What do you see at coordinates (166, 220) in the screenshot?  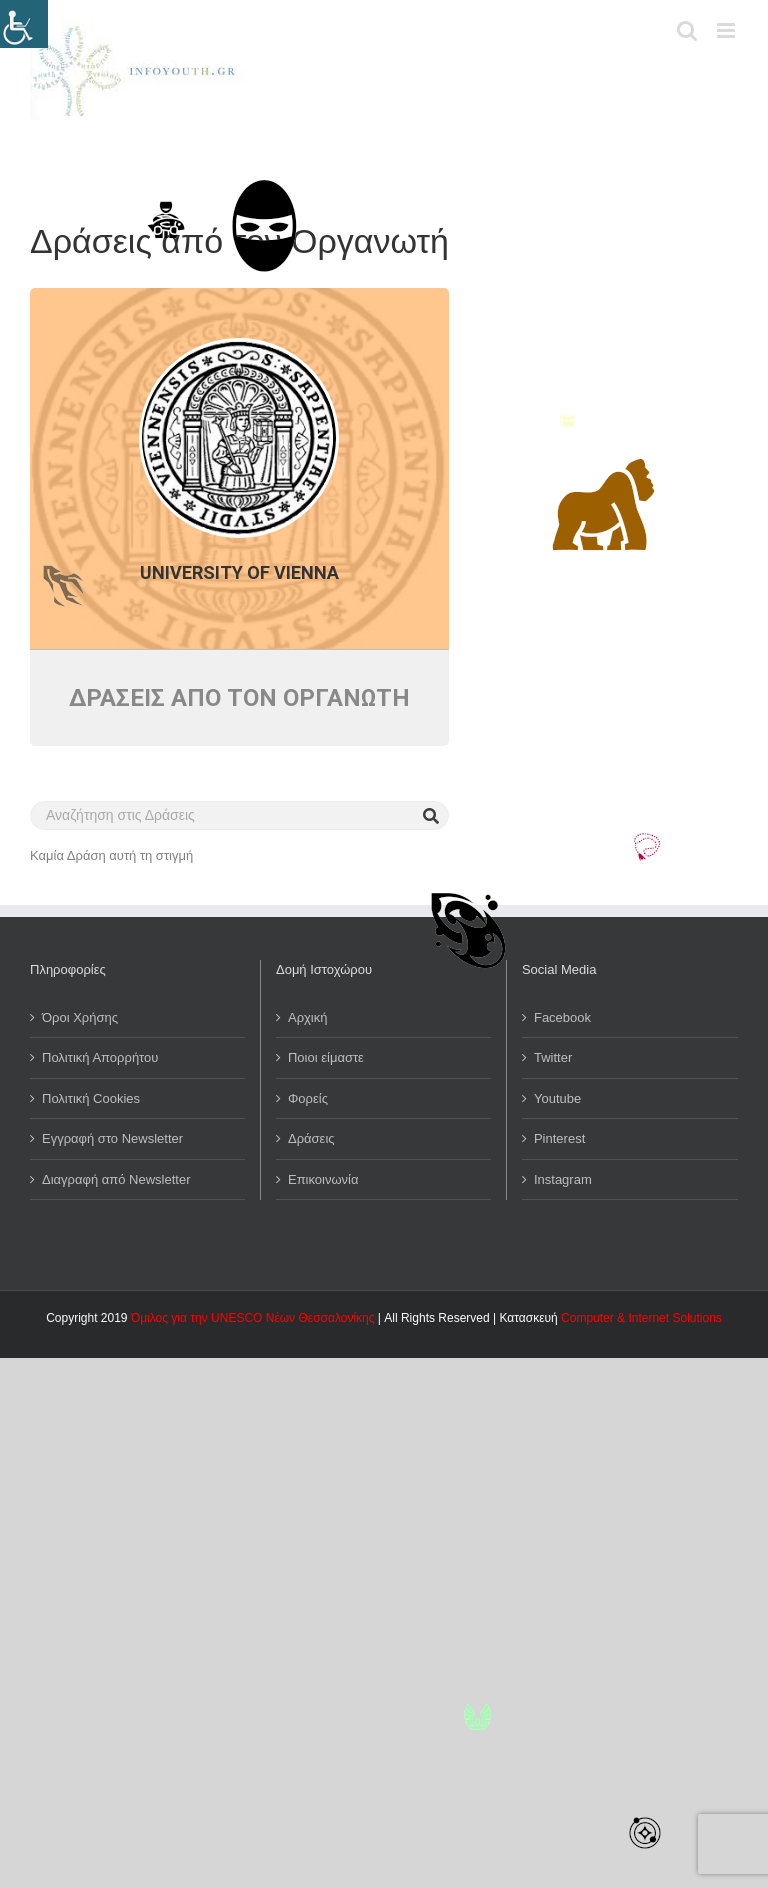 I see `fishing mini-game or activity` at bounding box center [166, 220].